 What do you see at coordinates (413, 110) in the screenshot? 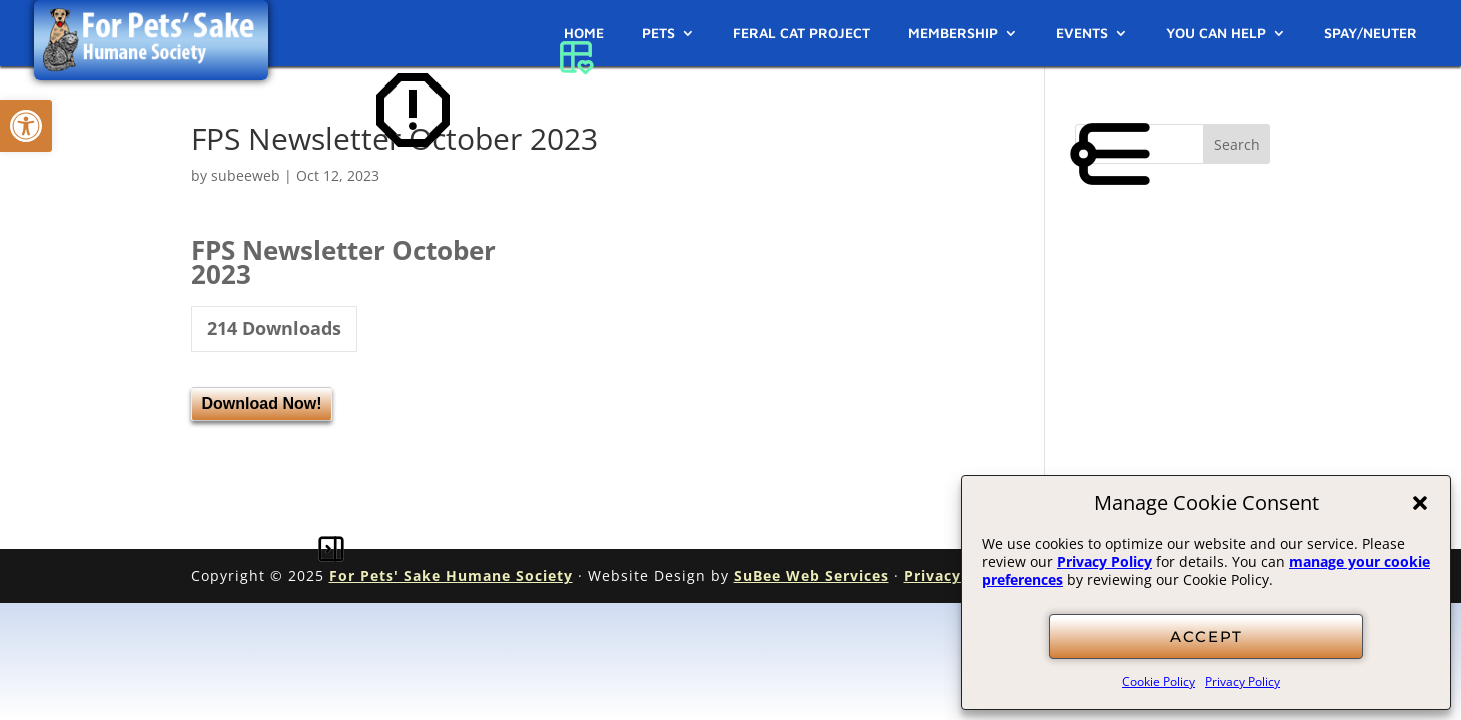
I see `report an issue or violation` at bounding box center [413, 110].